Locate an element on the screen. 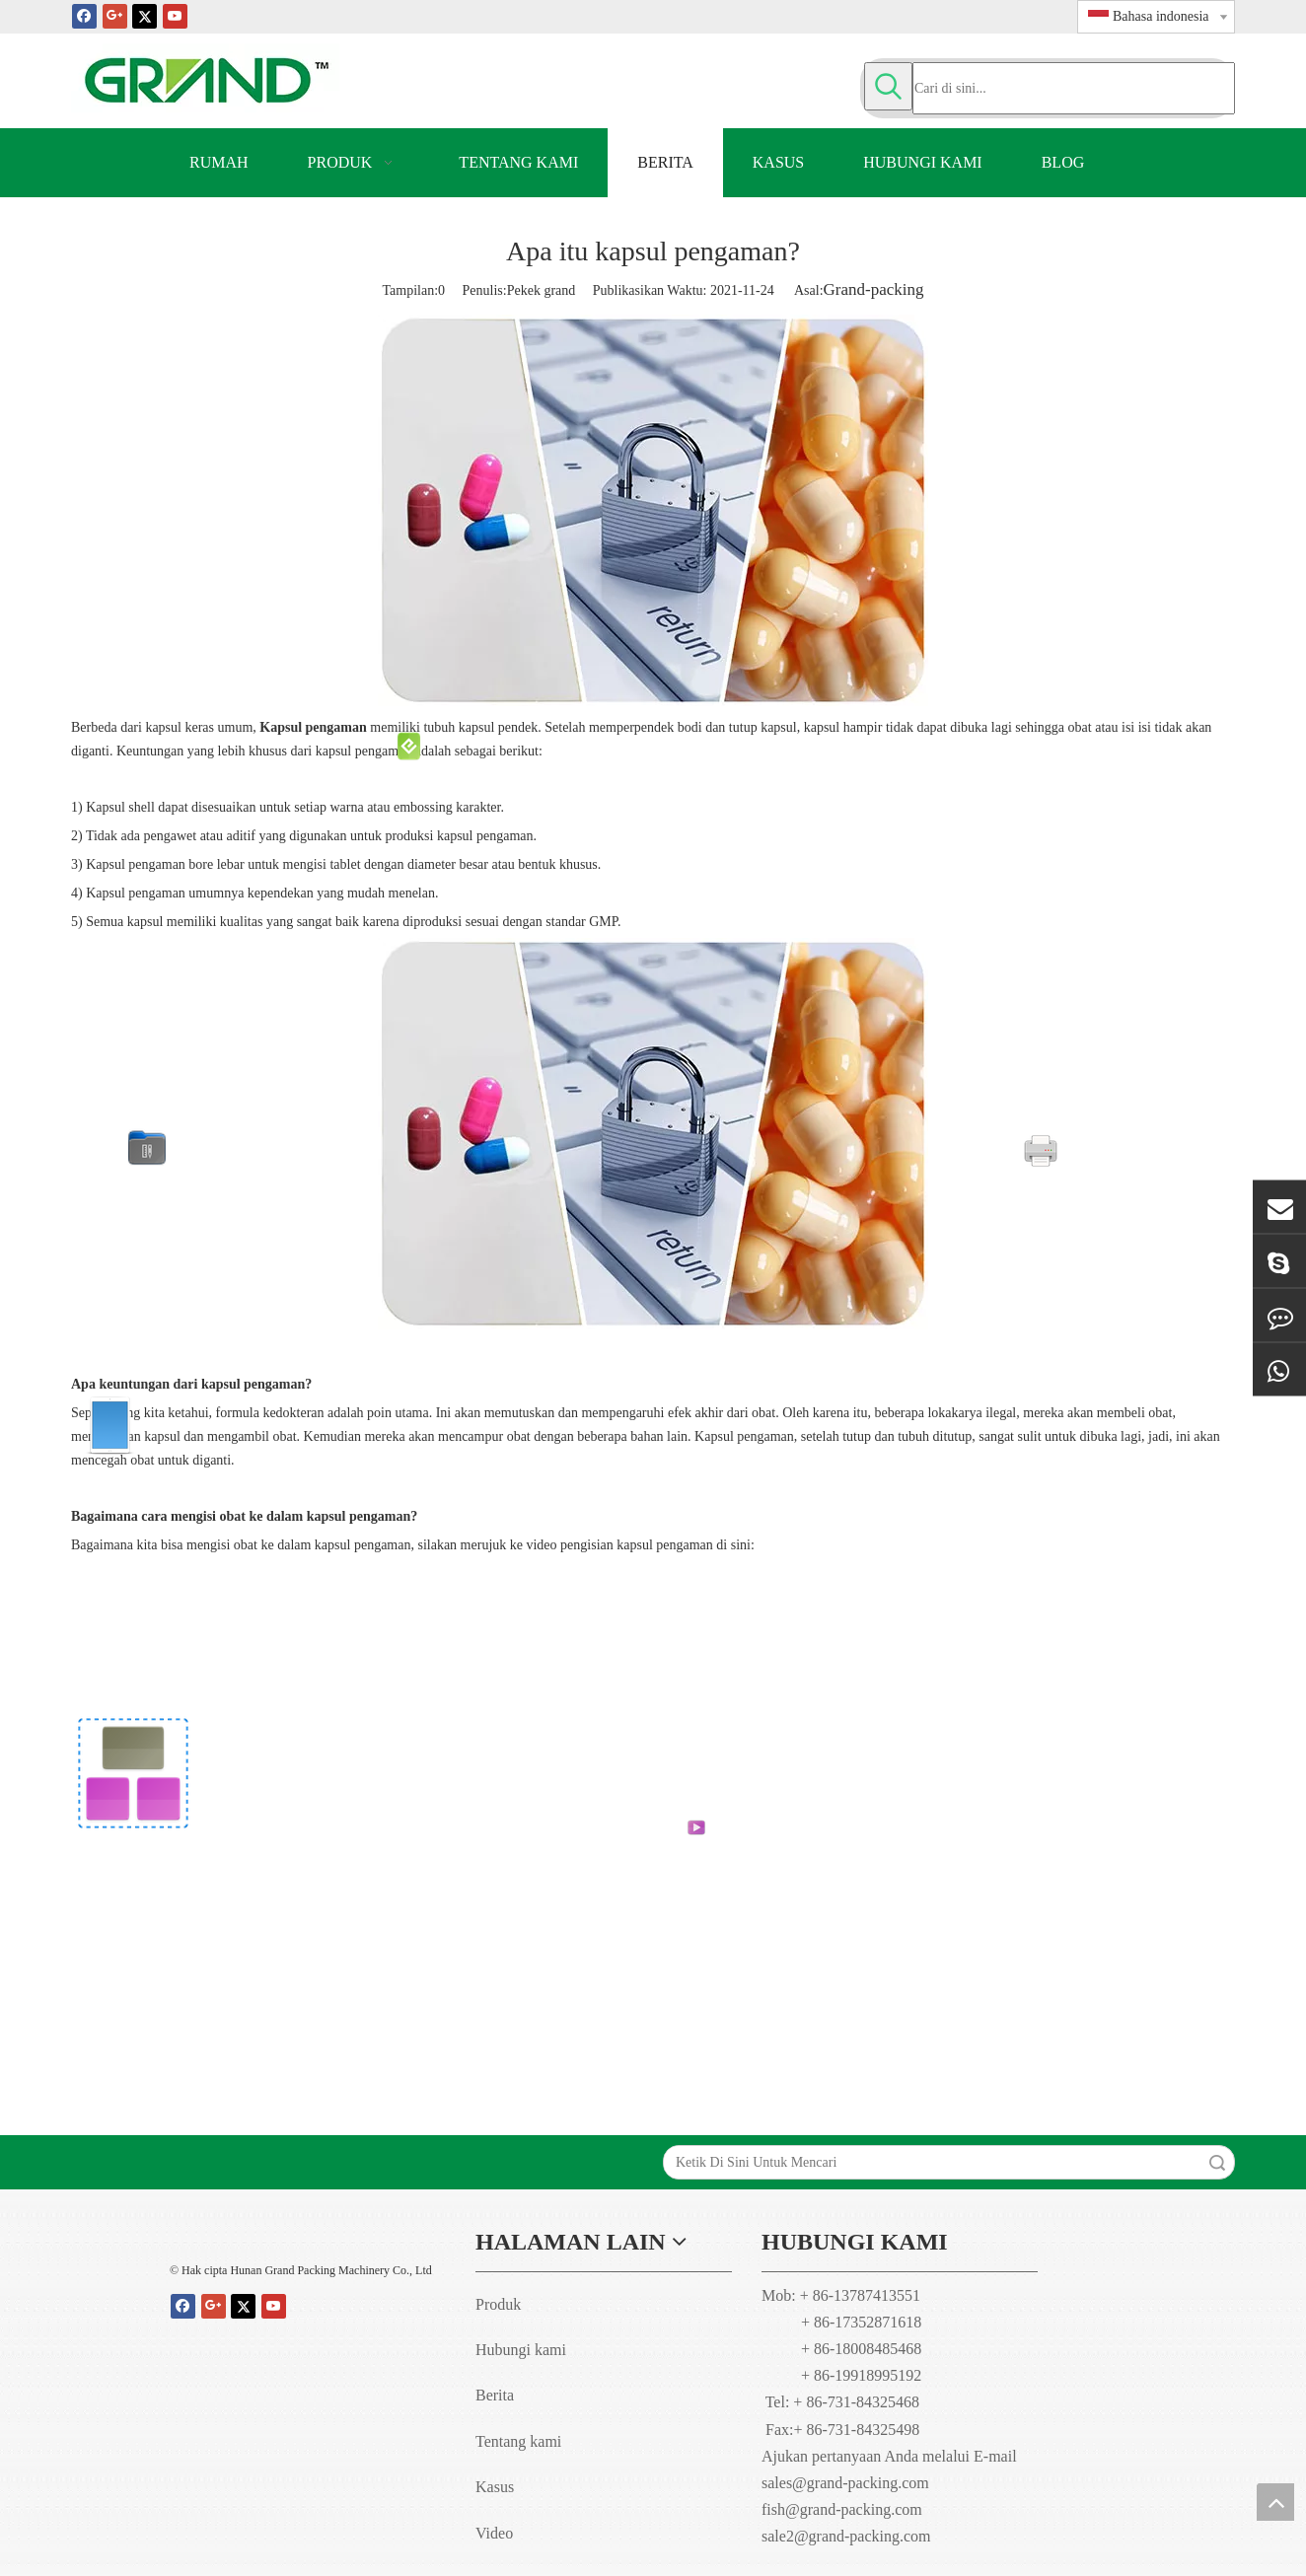  open templates folder is located at coordinates (147, 1147).